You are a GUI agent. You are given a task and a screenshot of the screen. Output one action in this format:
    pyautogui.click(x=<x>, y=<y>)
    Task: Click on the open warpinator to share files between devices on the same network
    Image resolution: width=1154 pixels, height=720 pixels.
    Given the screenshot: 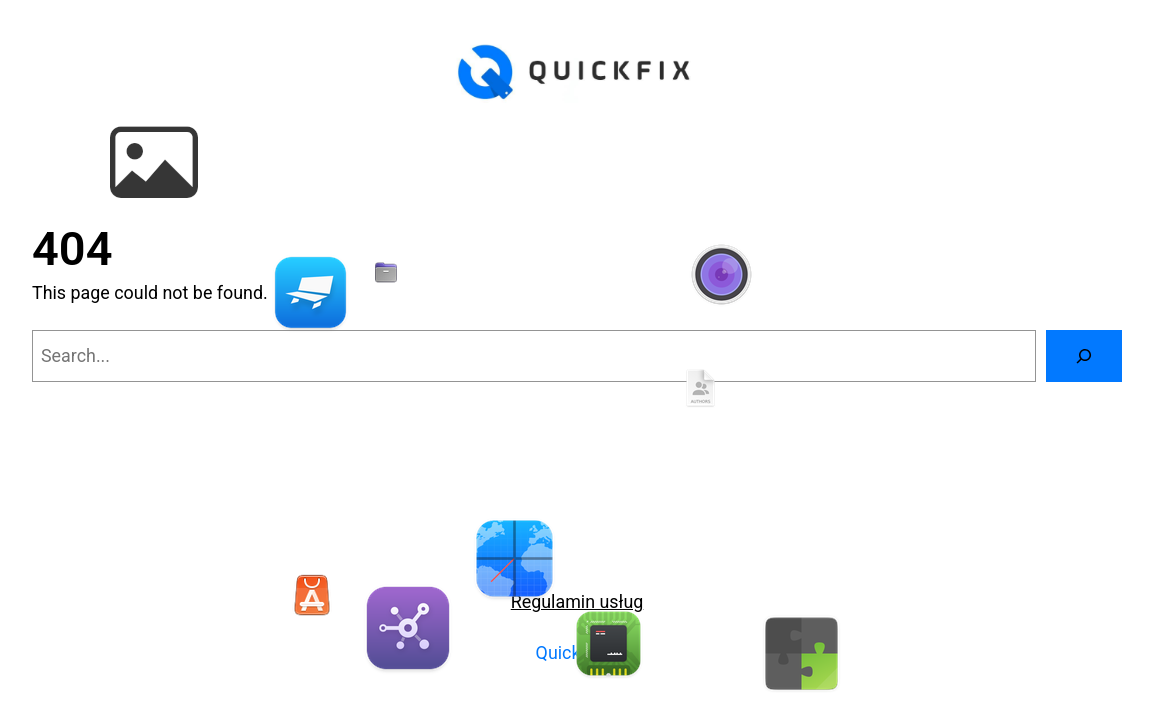 What is the action you would take?
    pyautogui.click(x=408, y=628)
    